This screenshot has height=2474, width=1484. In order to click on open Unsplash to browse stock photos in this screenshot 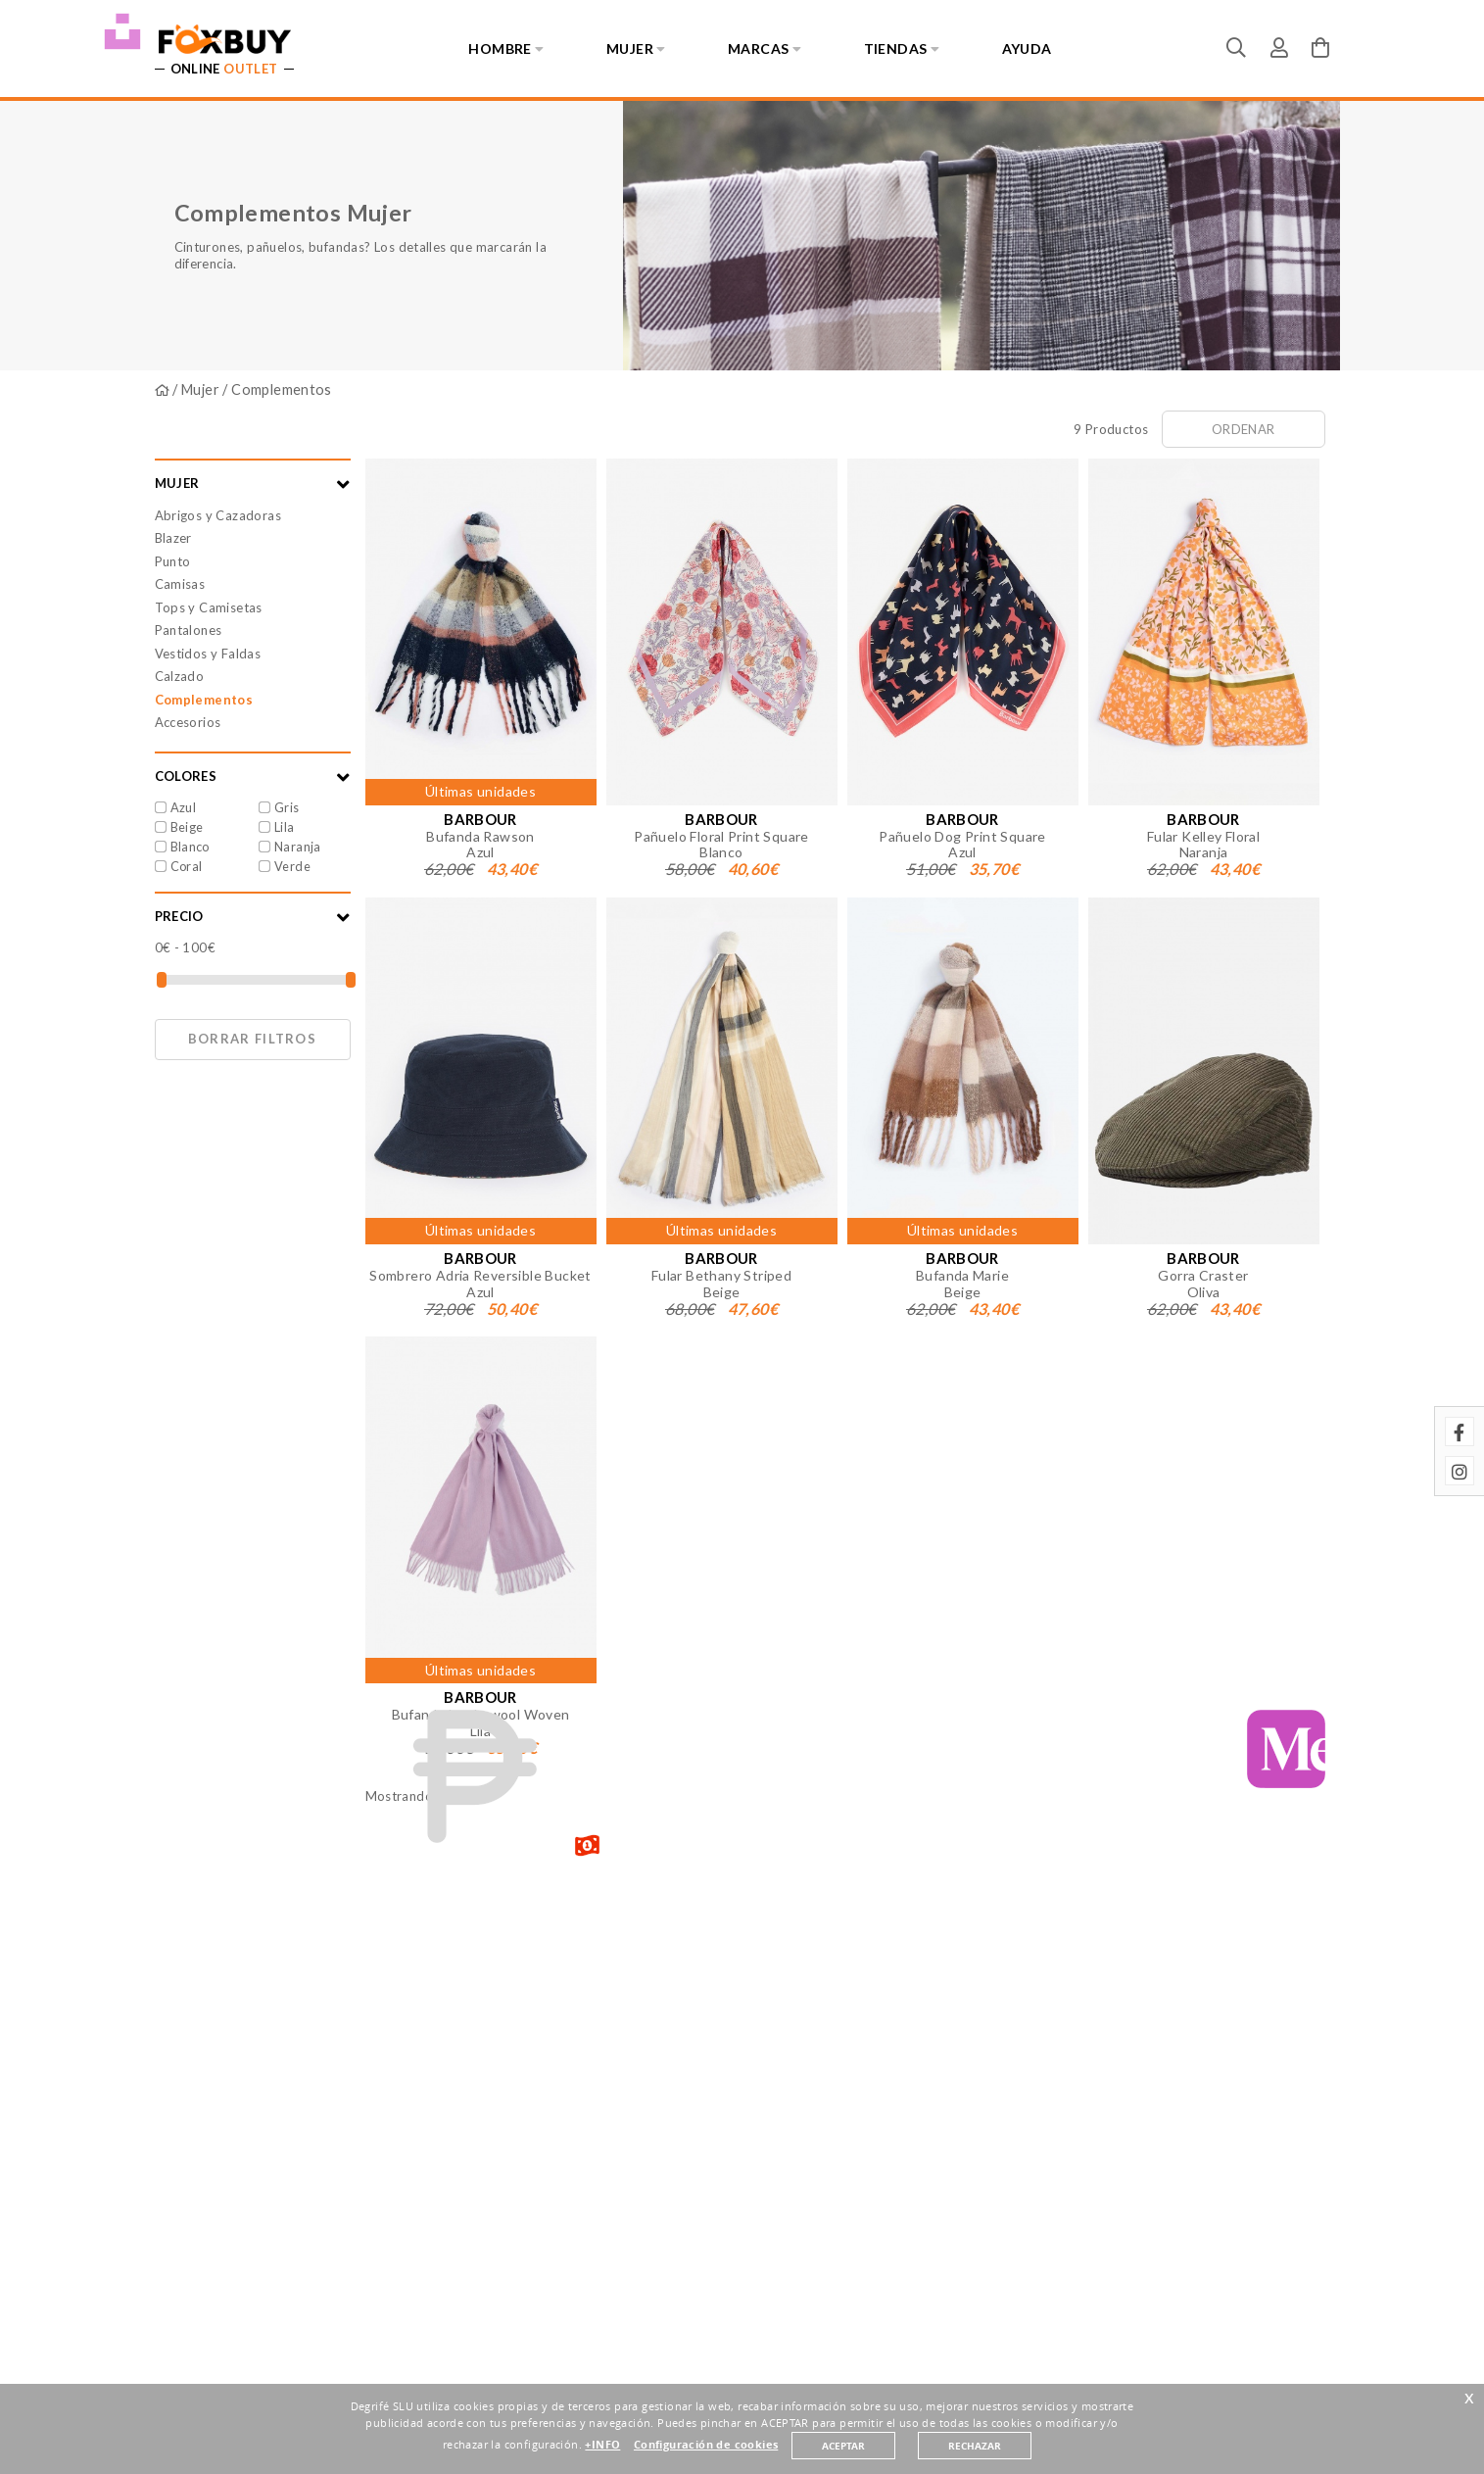, I will do `click(122, 31)`.